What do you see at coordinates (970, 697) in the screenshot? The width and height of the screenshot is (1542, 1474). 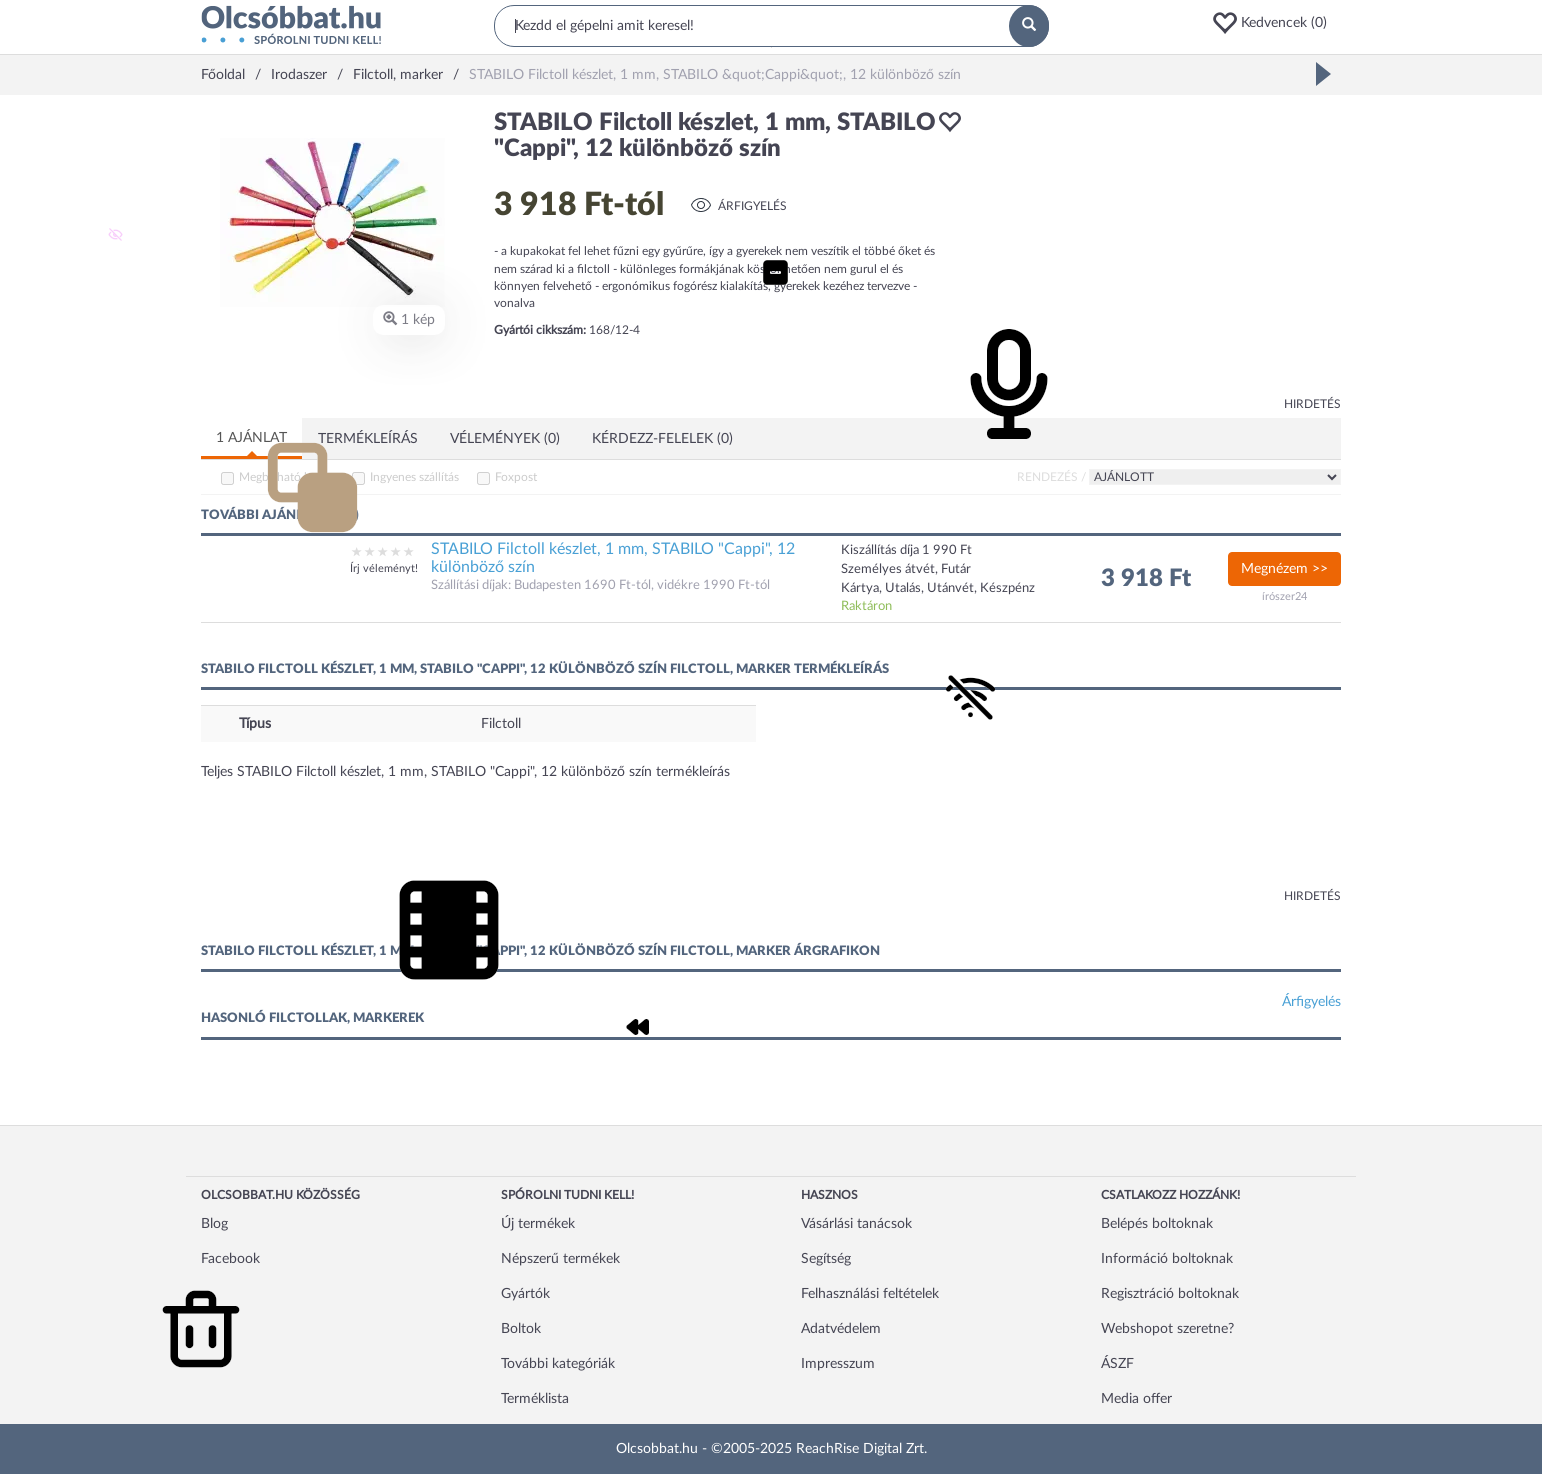 I see `wifi is disabled or unavailable` at bounding box center [970, 697].